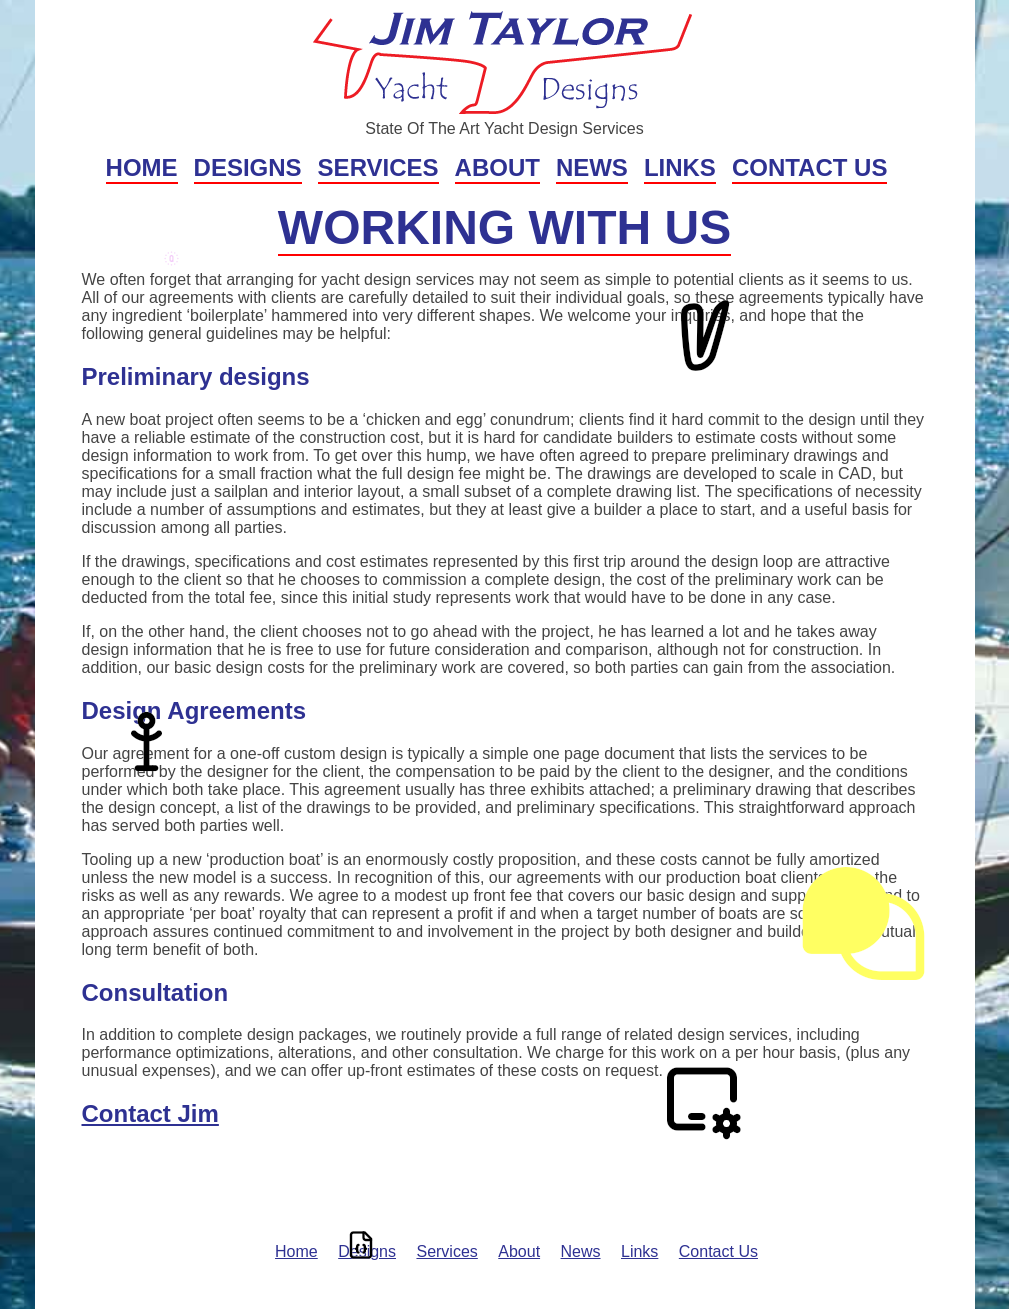 This screenshot has height=1309, width=1009. What do you see at coordinates (703, 335) in the screenshot?
I see `open the Vinted app` at bounding box center [703, 335].